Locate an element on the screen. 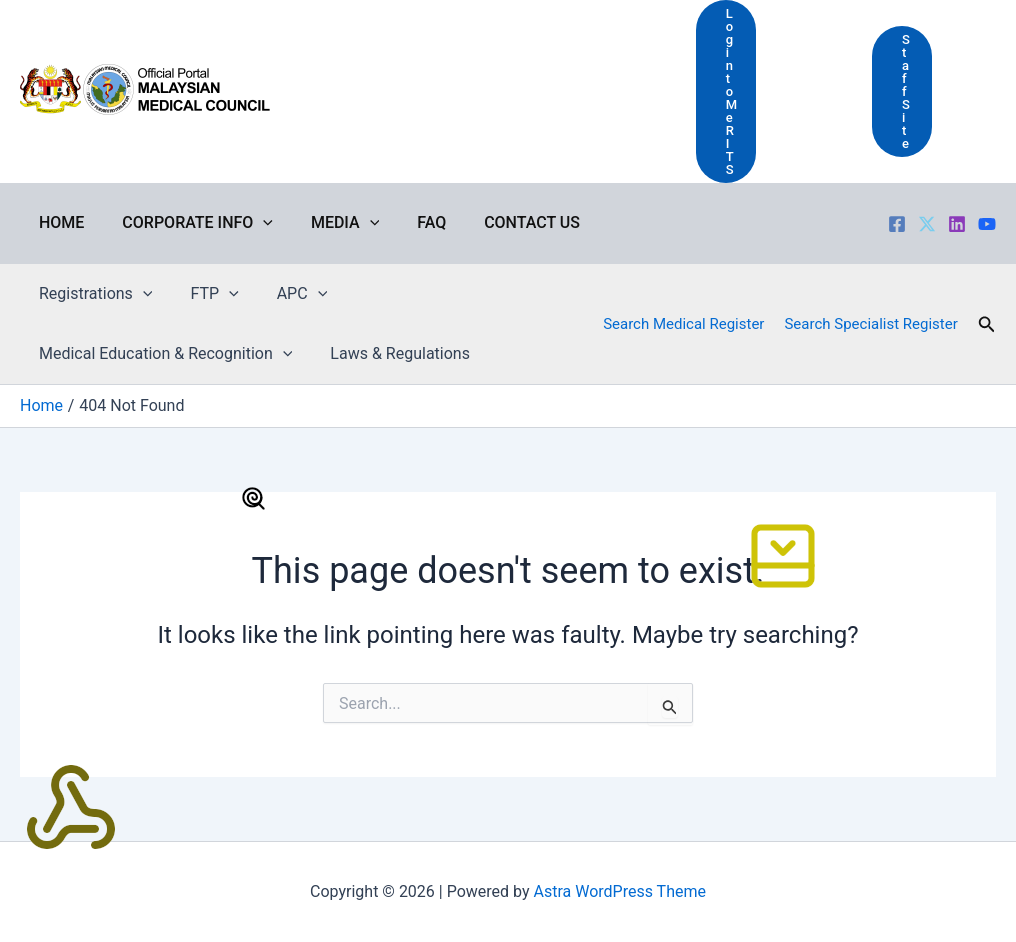  collapse bottom panel is located at coordinates (783, 556).